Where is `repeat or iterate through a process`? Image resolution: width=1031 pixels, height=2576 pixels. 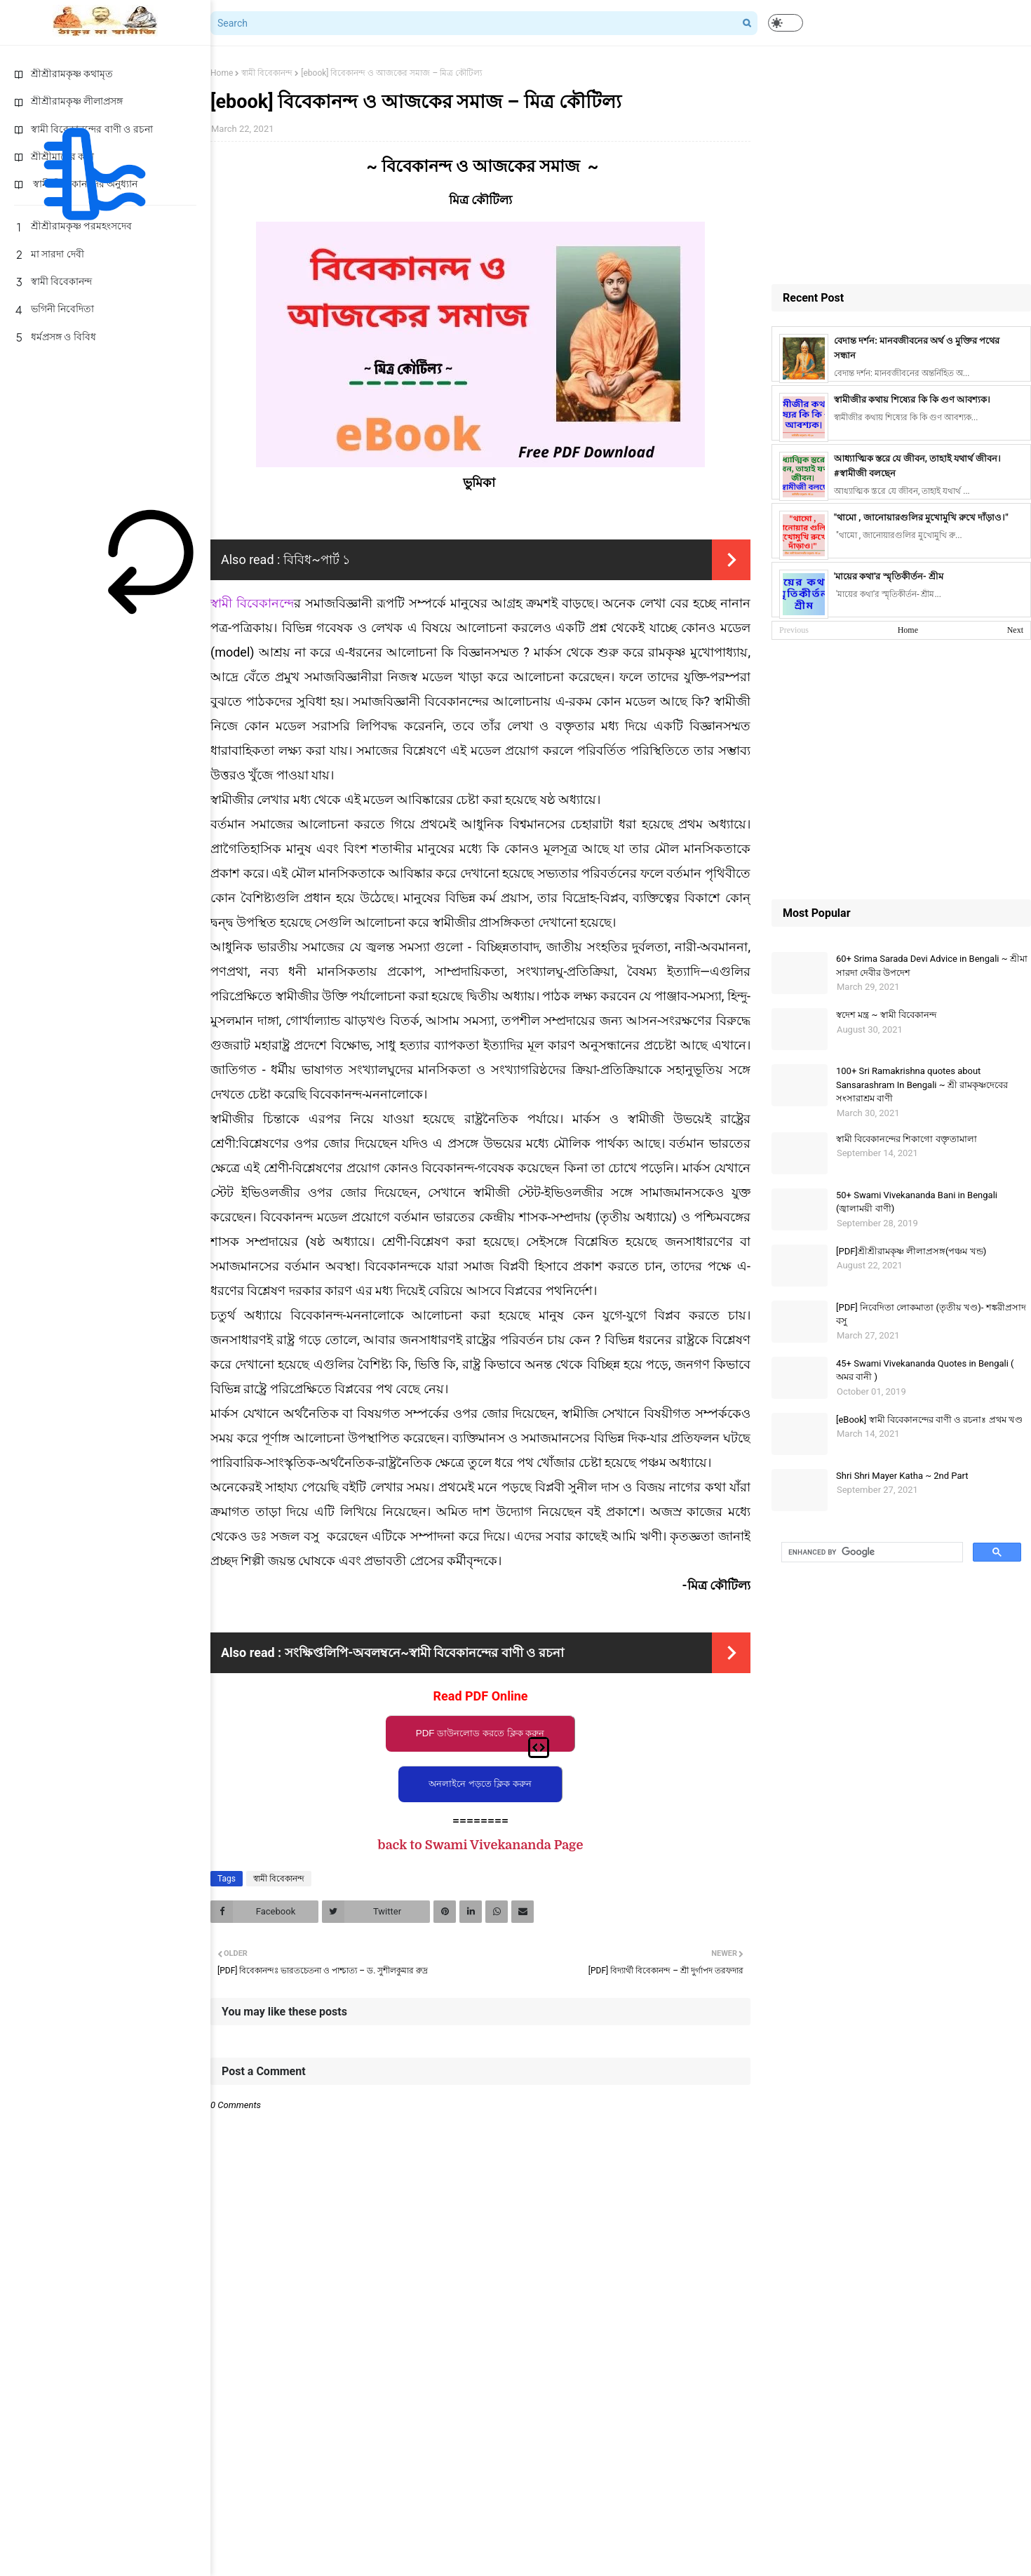
repeat or iterate through a process is located at coordinates (151, 562).